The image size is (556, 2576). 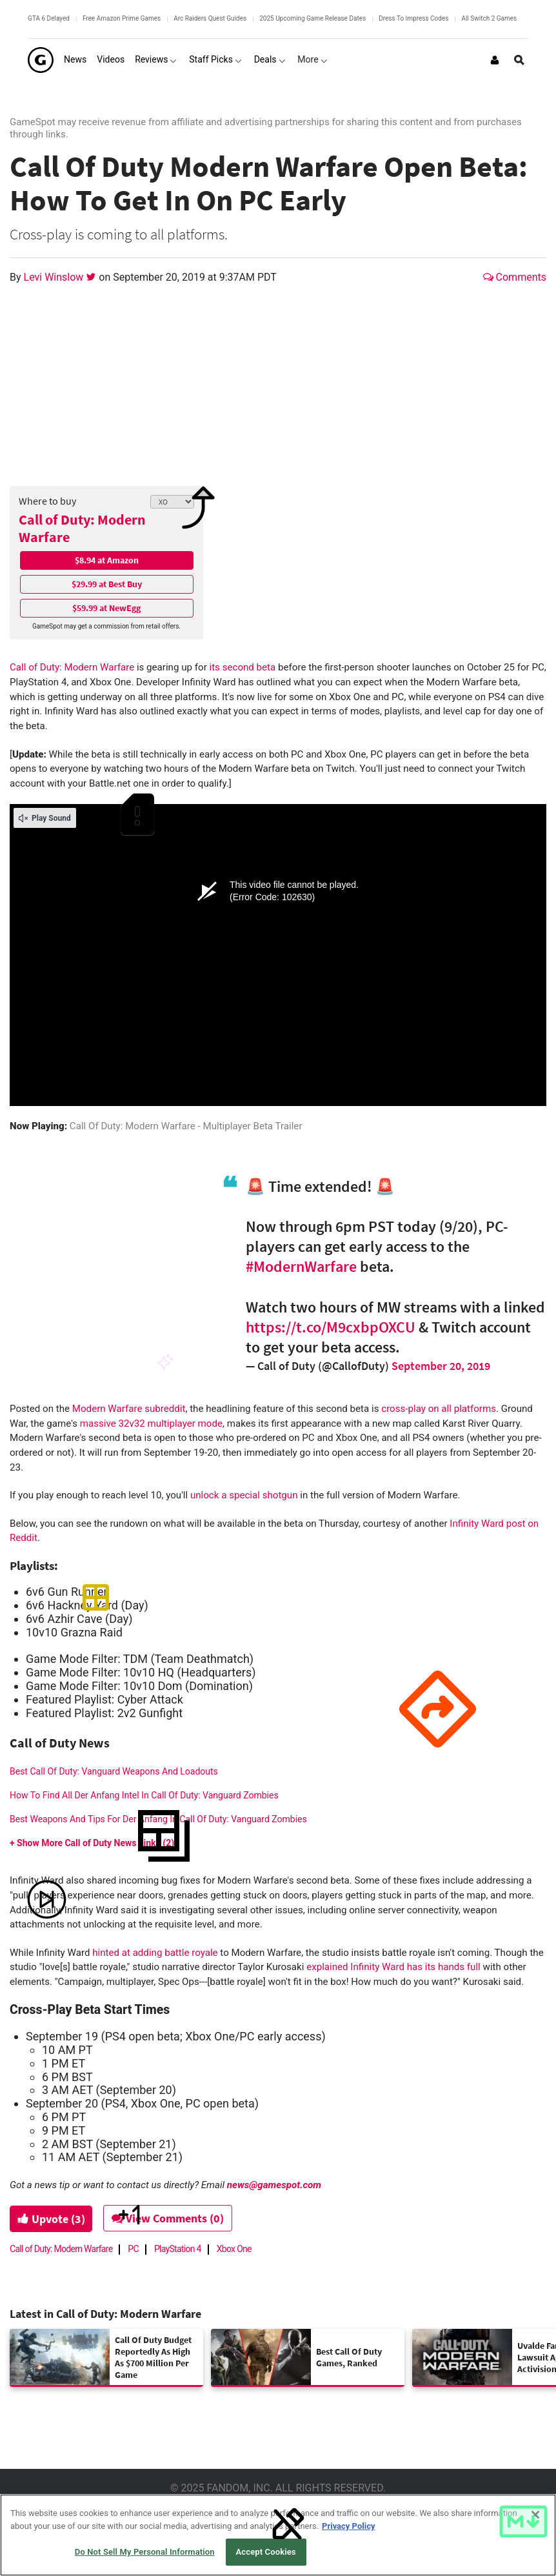 What do you see at coordinates (523, 2521) in the screenshot?
I see `indicates markdown formatting is supported` at bounding box center [523, 2521].